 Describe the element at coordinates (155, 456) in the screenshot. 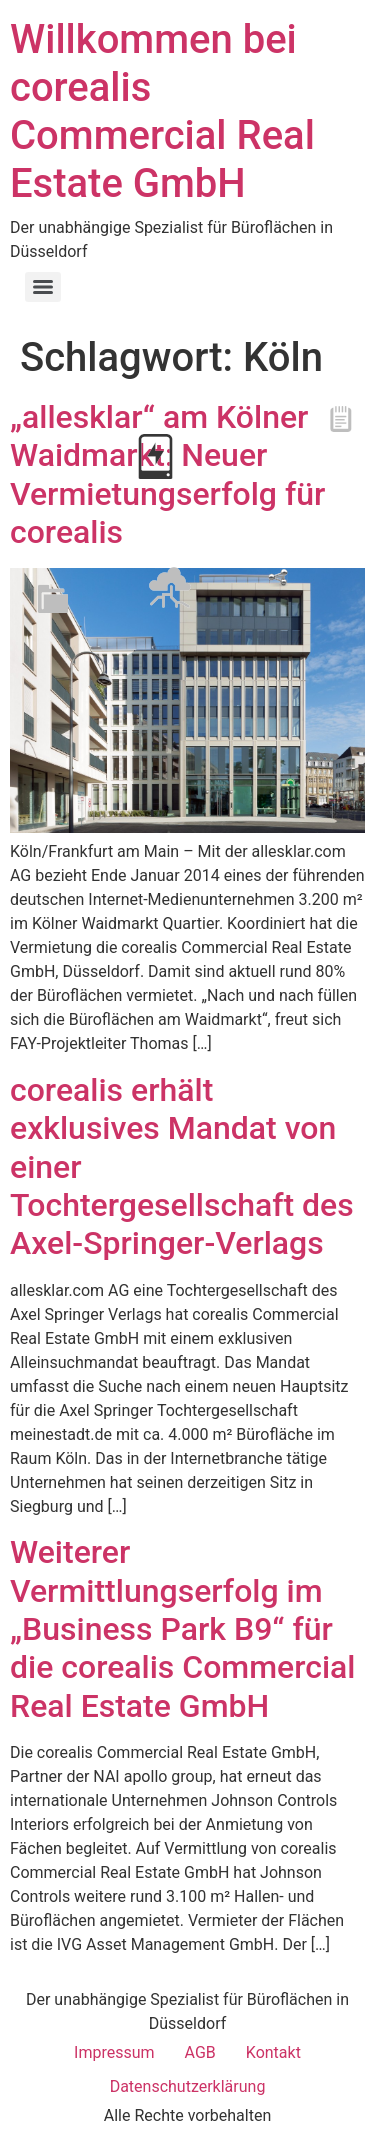

I see `indicates uninterruptible power supply (UPS) device connected` at that location.